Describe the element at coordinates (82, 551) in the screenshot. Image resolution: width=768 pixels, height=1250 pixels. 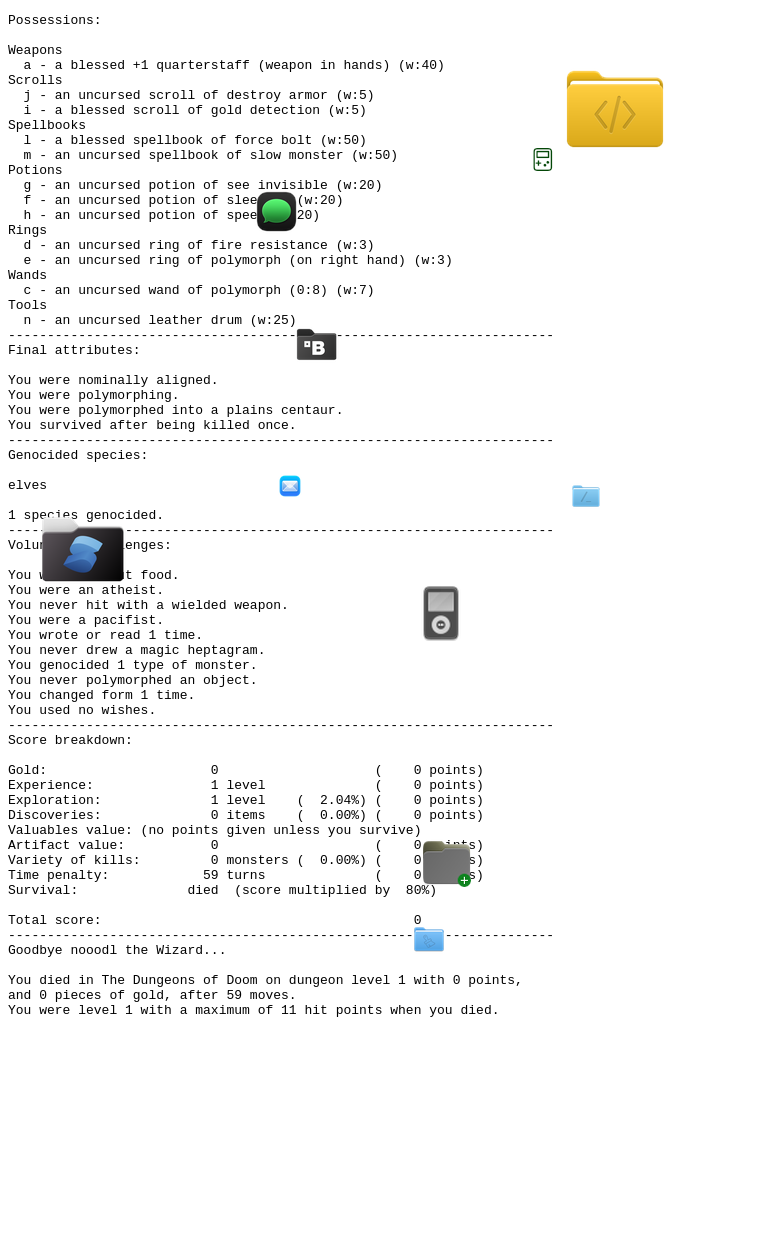
I see `folder containing SolidJS project files` at that location.